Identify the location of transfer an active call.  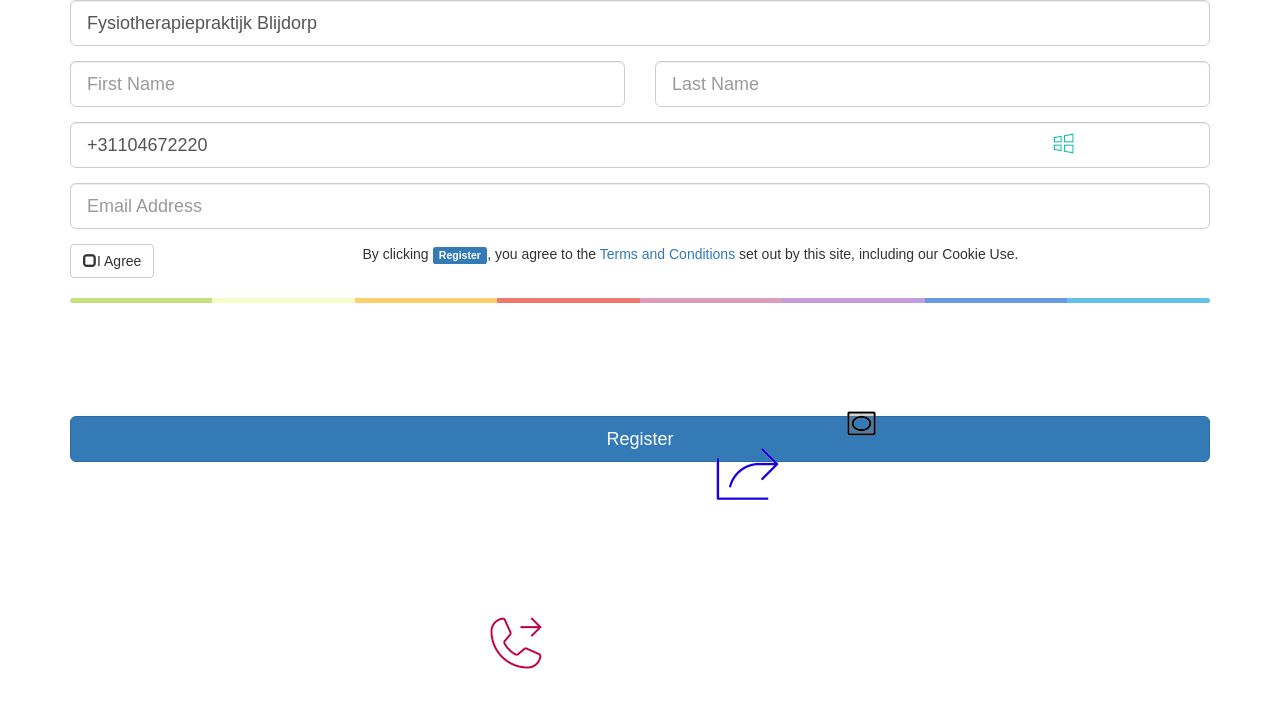
(517, 642).